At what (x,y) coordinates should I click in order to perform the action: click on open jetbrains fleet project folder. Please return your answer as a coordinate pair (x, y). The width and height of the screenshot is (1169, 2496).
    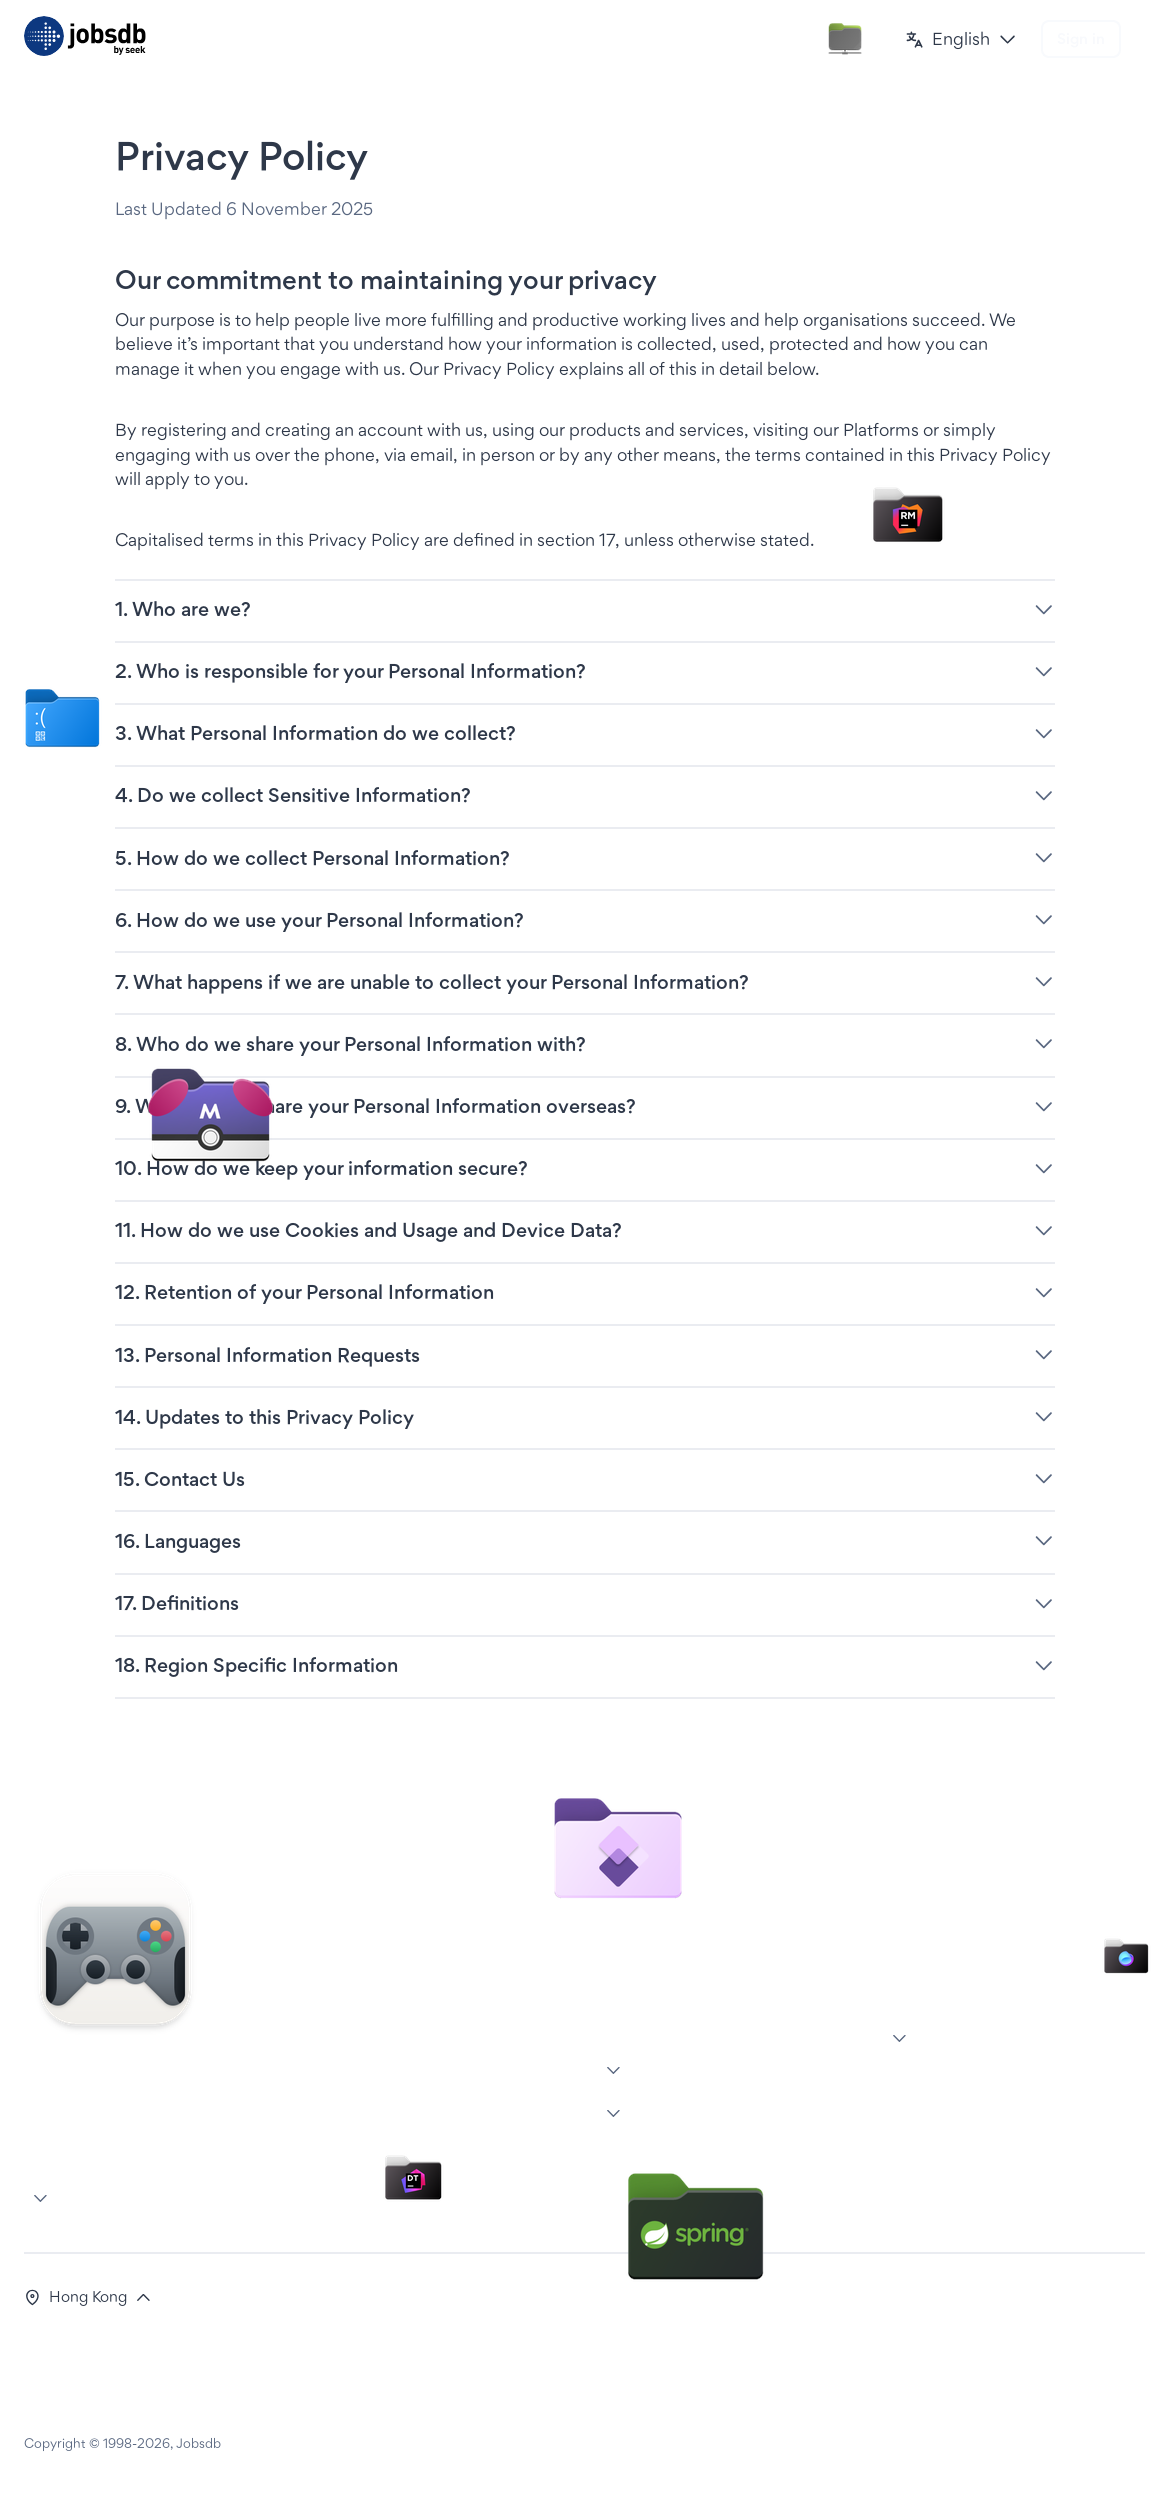
    Looking at the image, I should click on (1126, 1957).